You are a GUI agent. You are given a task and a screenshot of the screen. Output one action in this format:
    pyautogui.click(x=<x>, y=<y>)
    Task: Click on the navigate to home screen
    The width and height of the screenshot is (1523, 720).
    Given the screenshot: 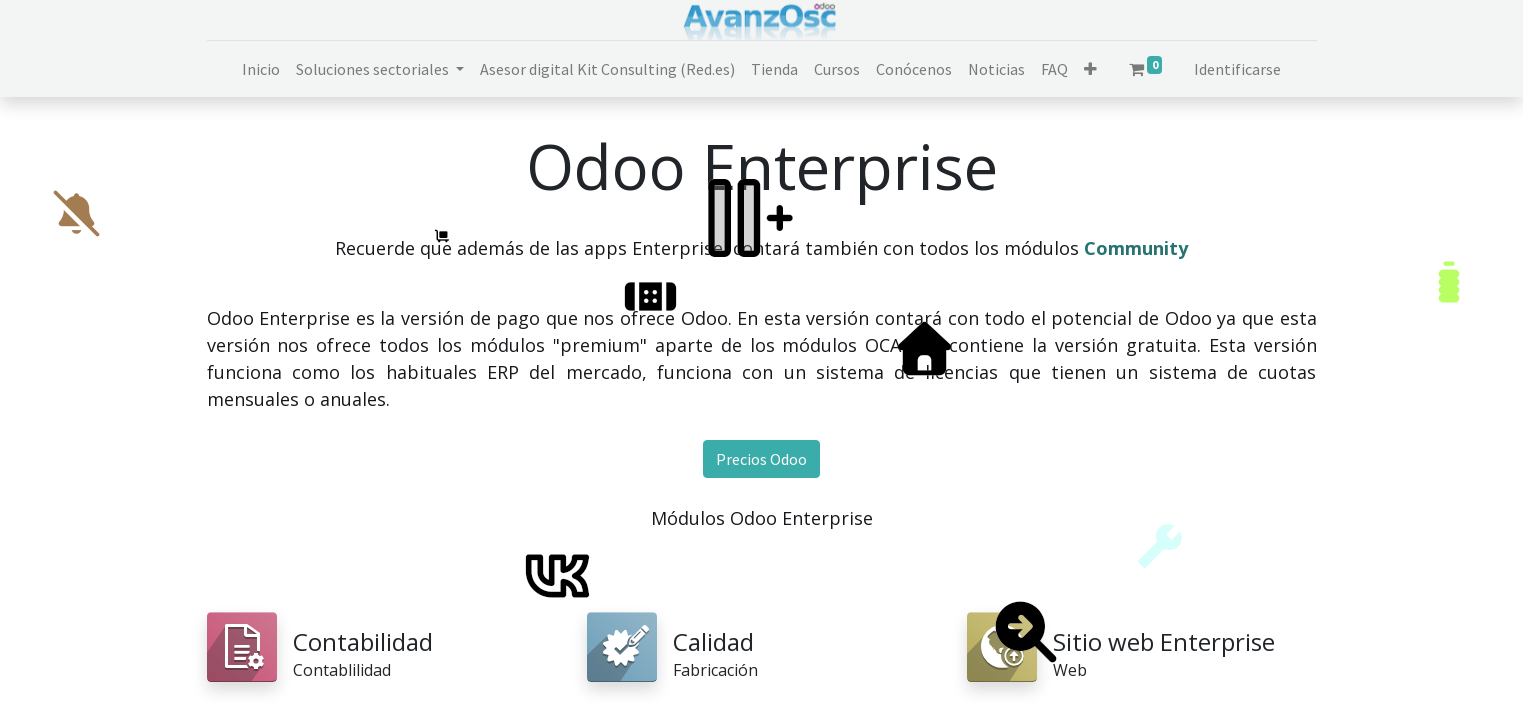 What is the action you would take?
    pyautogui.click(x=924, y=348)
    